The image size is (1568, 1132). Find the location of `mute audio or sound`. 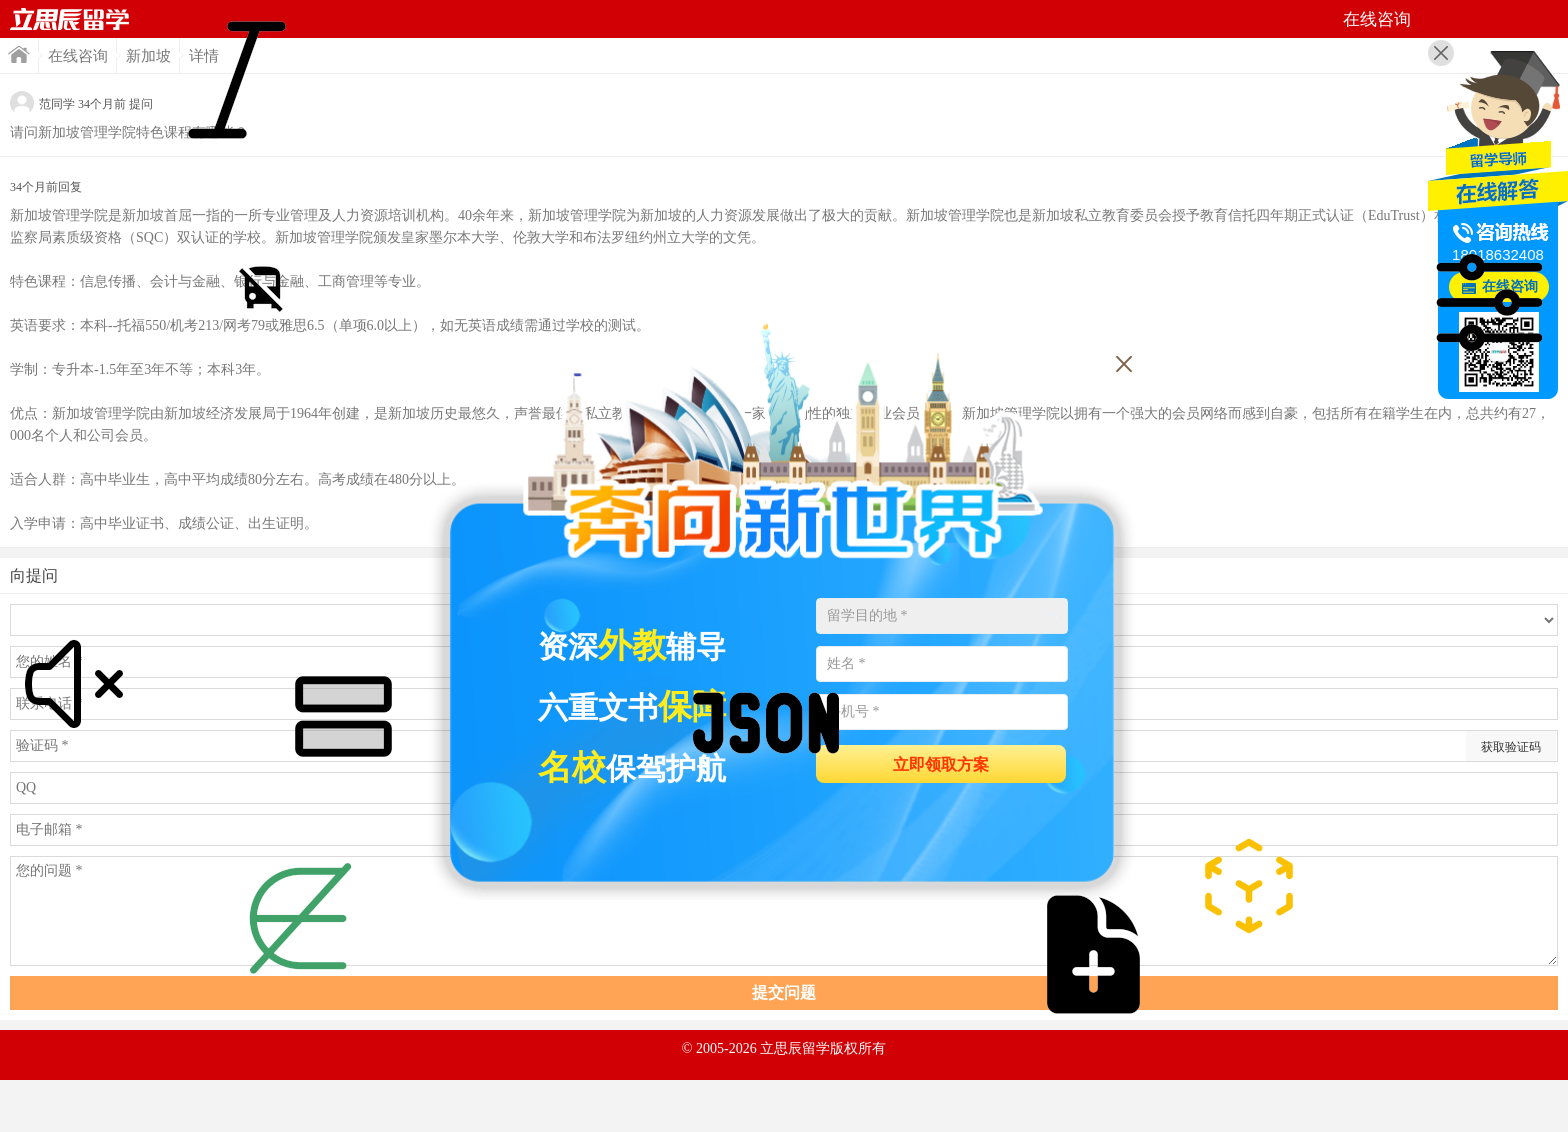

mute audio or sound is located at coordinates (74, 684).